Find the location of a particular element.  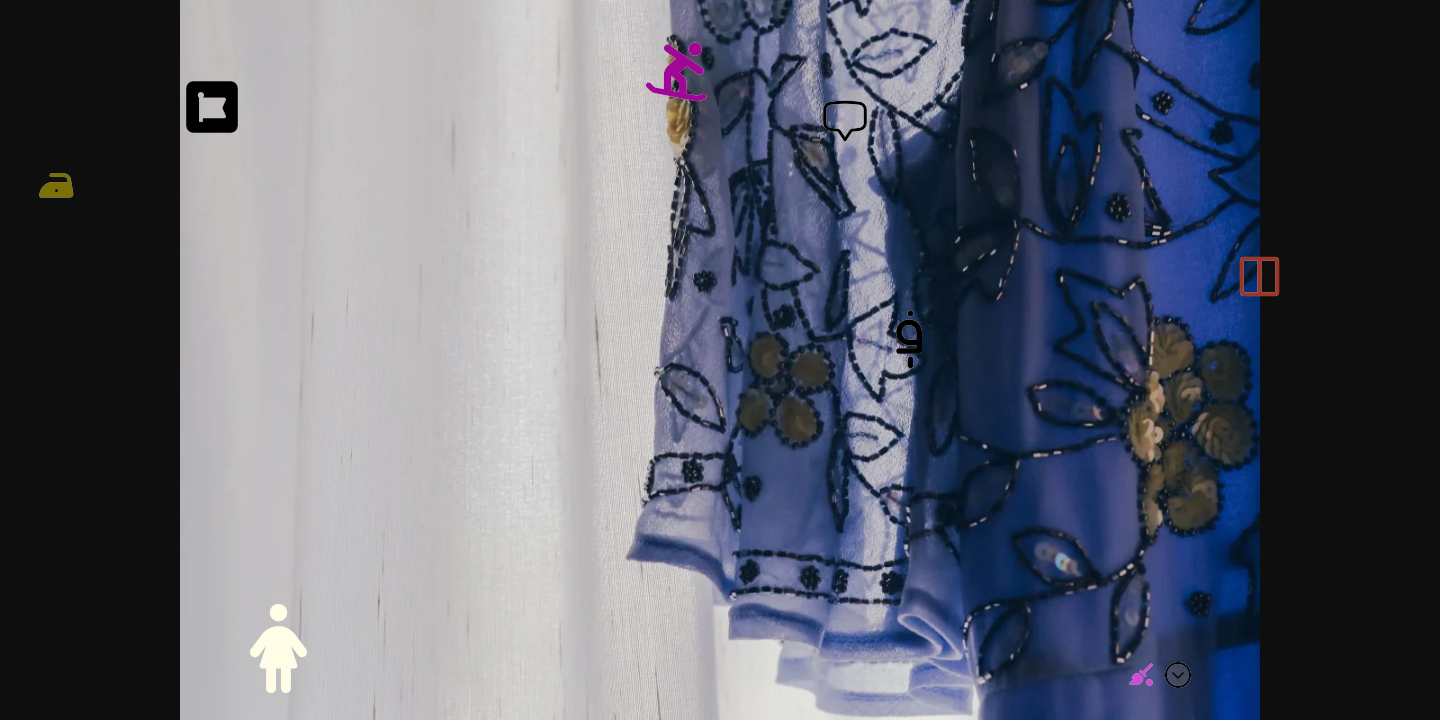

switch to two-column layout is located at coordinates (1259, 276).